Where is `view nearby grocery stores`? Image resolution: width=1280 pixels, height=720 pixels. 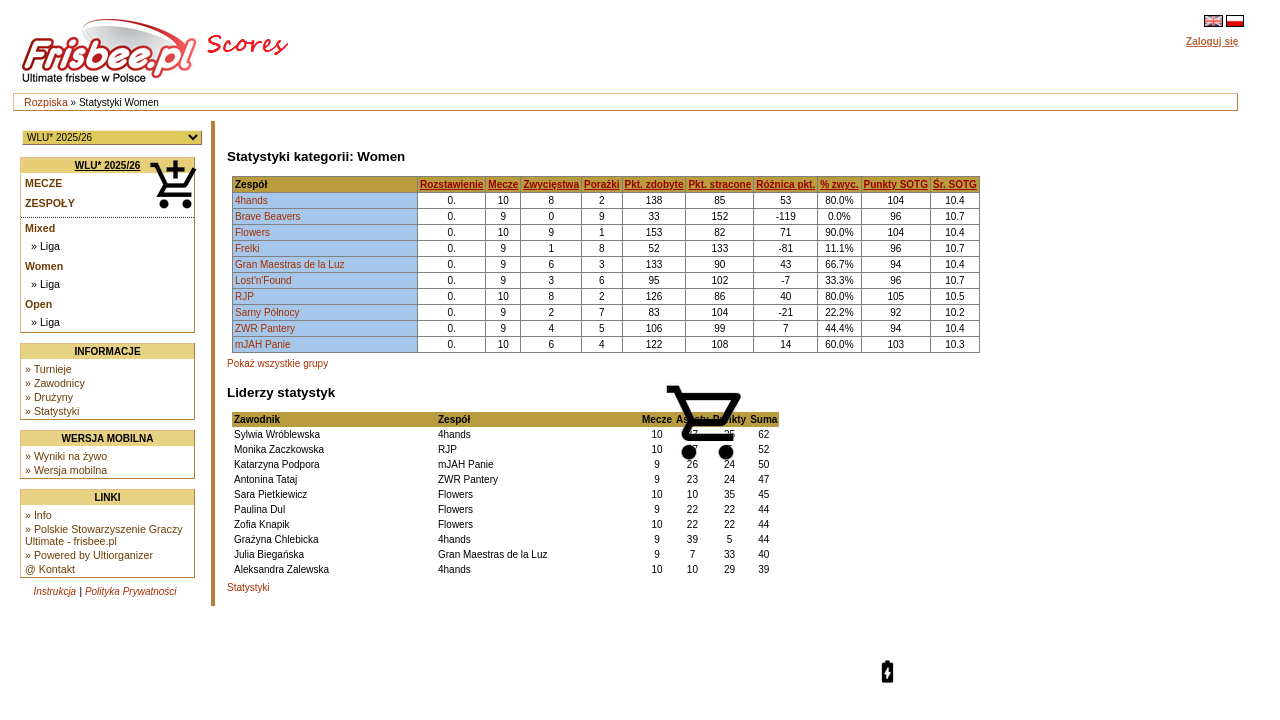 view nearby grocery stores is located at coordinates (707, 422).